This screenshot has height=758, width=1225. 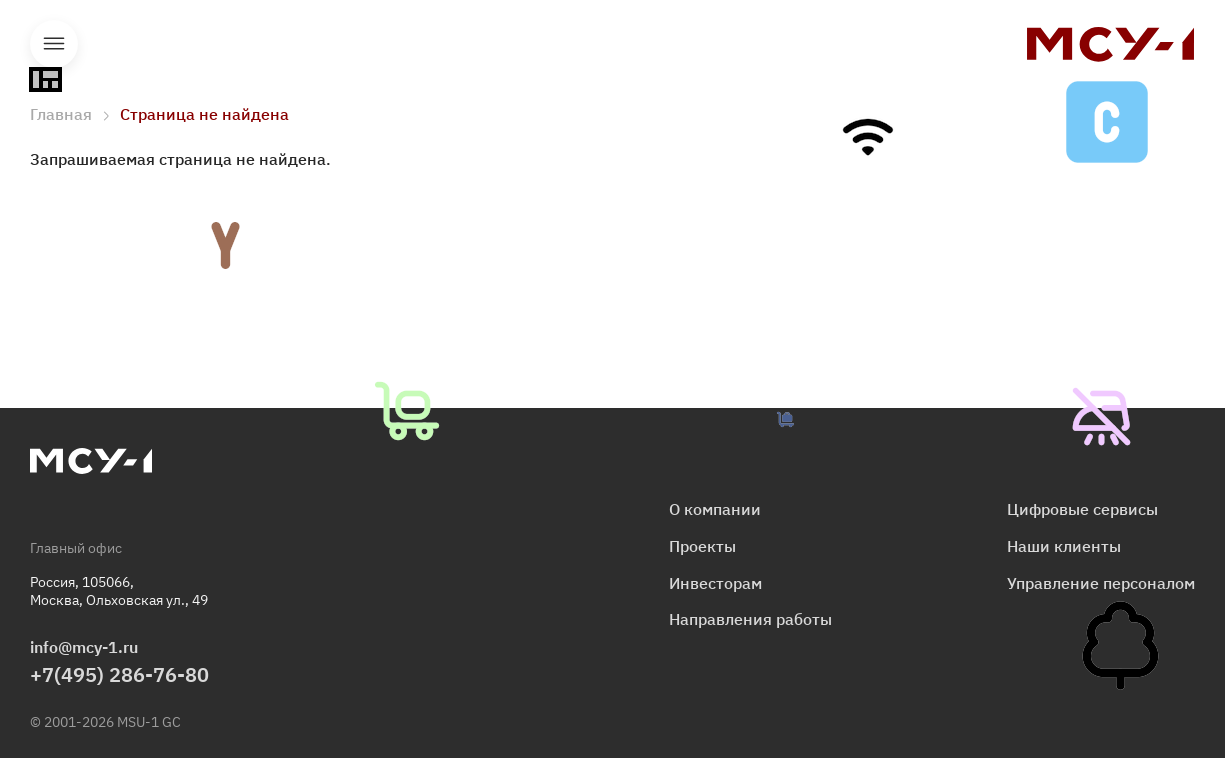 I want to click on view shipping or delivery status, so click(x=407, y=411).